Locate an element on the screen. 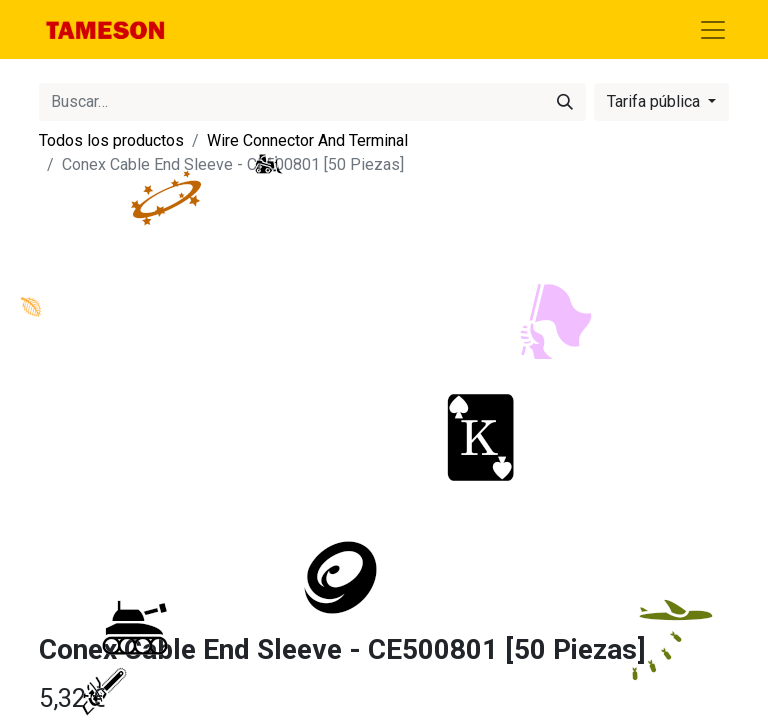 This screenshot has height=720, width=768. king of spades playing card is located at coordinates (480, 437).